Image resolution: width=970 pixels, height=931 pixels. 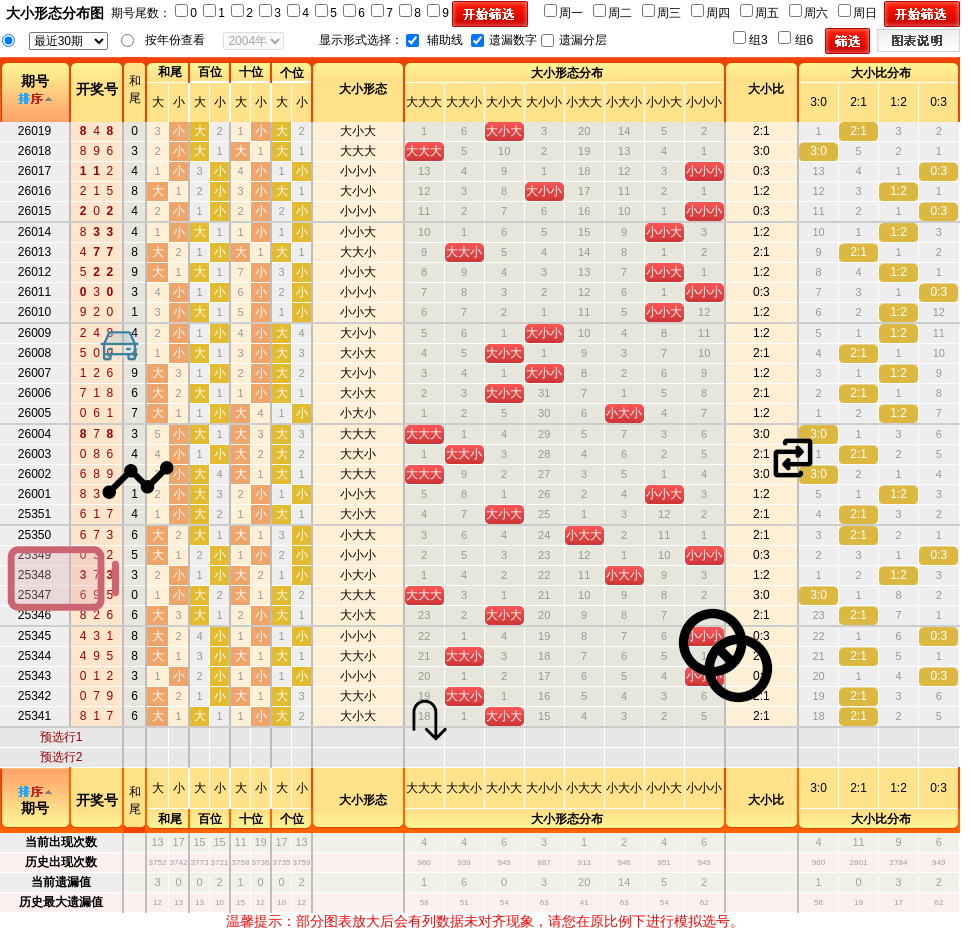 What do you see at coordinates (119, 346) in the screenshot?
I see `access vehicle or car-related features` at bounding box center [119, 346].